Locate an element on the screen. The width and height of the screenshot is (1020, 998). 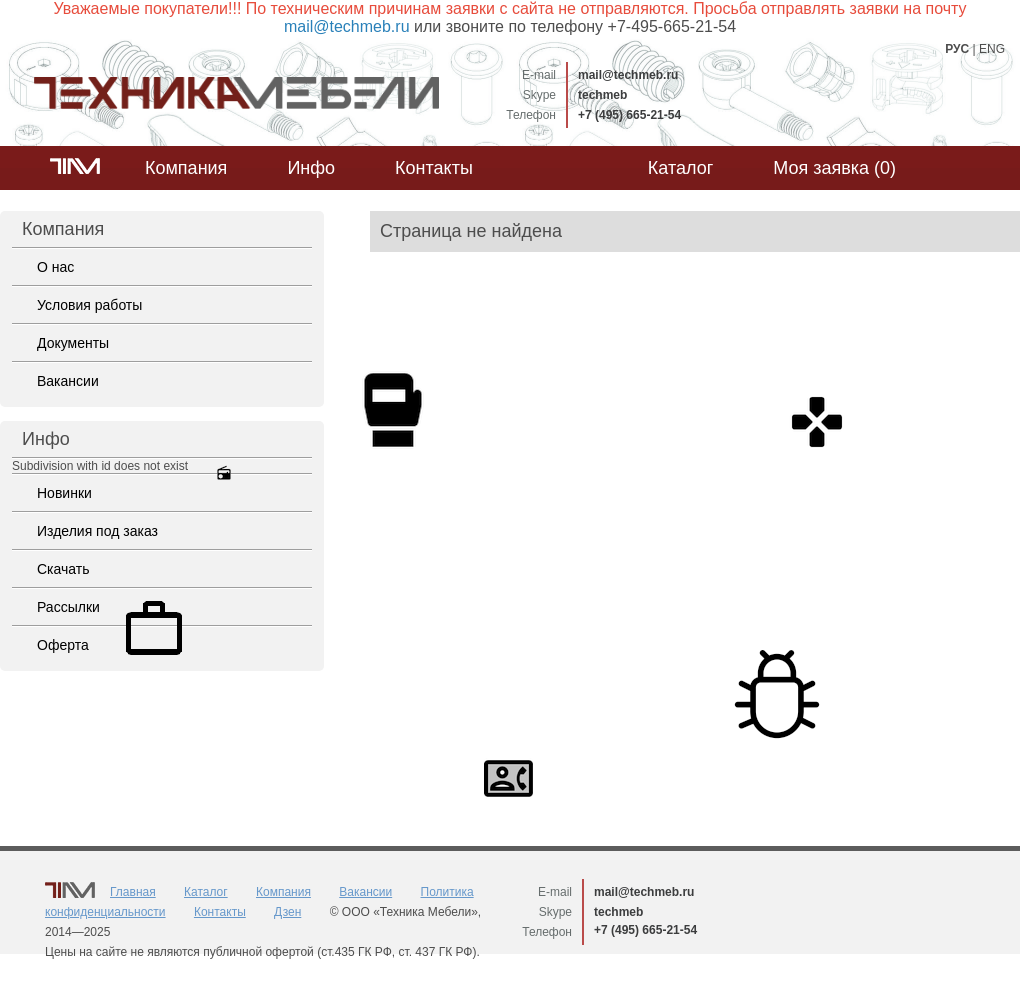
report a bug or issue is located at coordinates (777, 696).